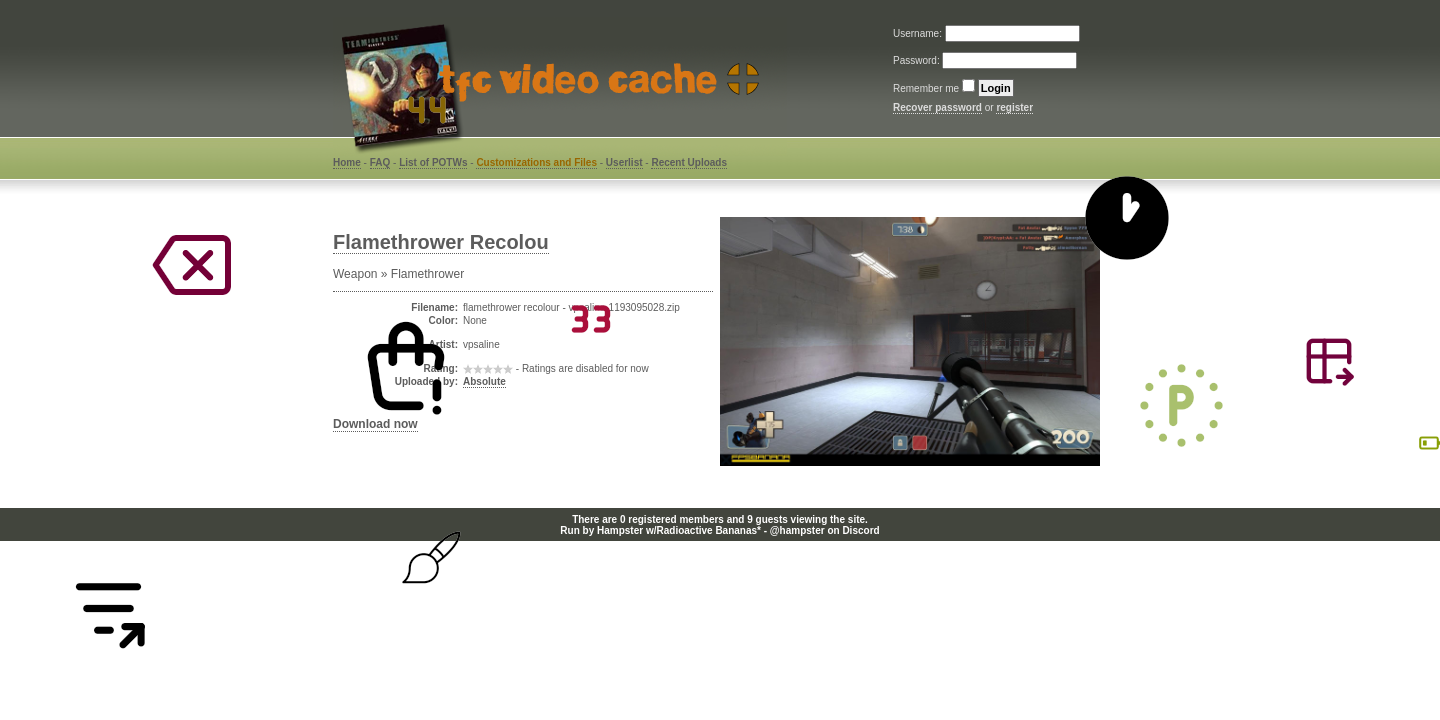  What do you see at coordinates (591, 319) in the screenshot?
I see `indicates item number 33 in a list or sequence` at bounding box center [591, 319].